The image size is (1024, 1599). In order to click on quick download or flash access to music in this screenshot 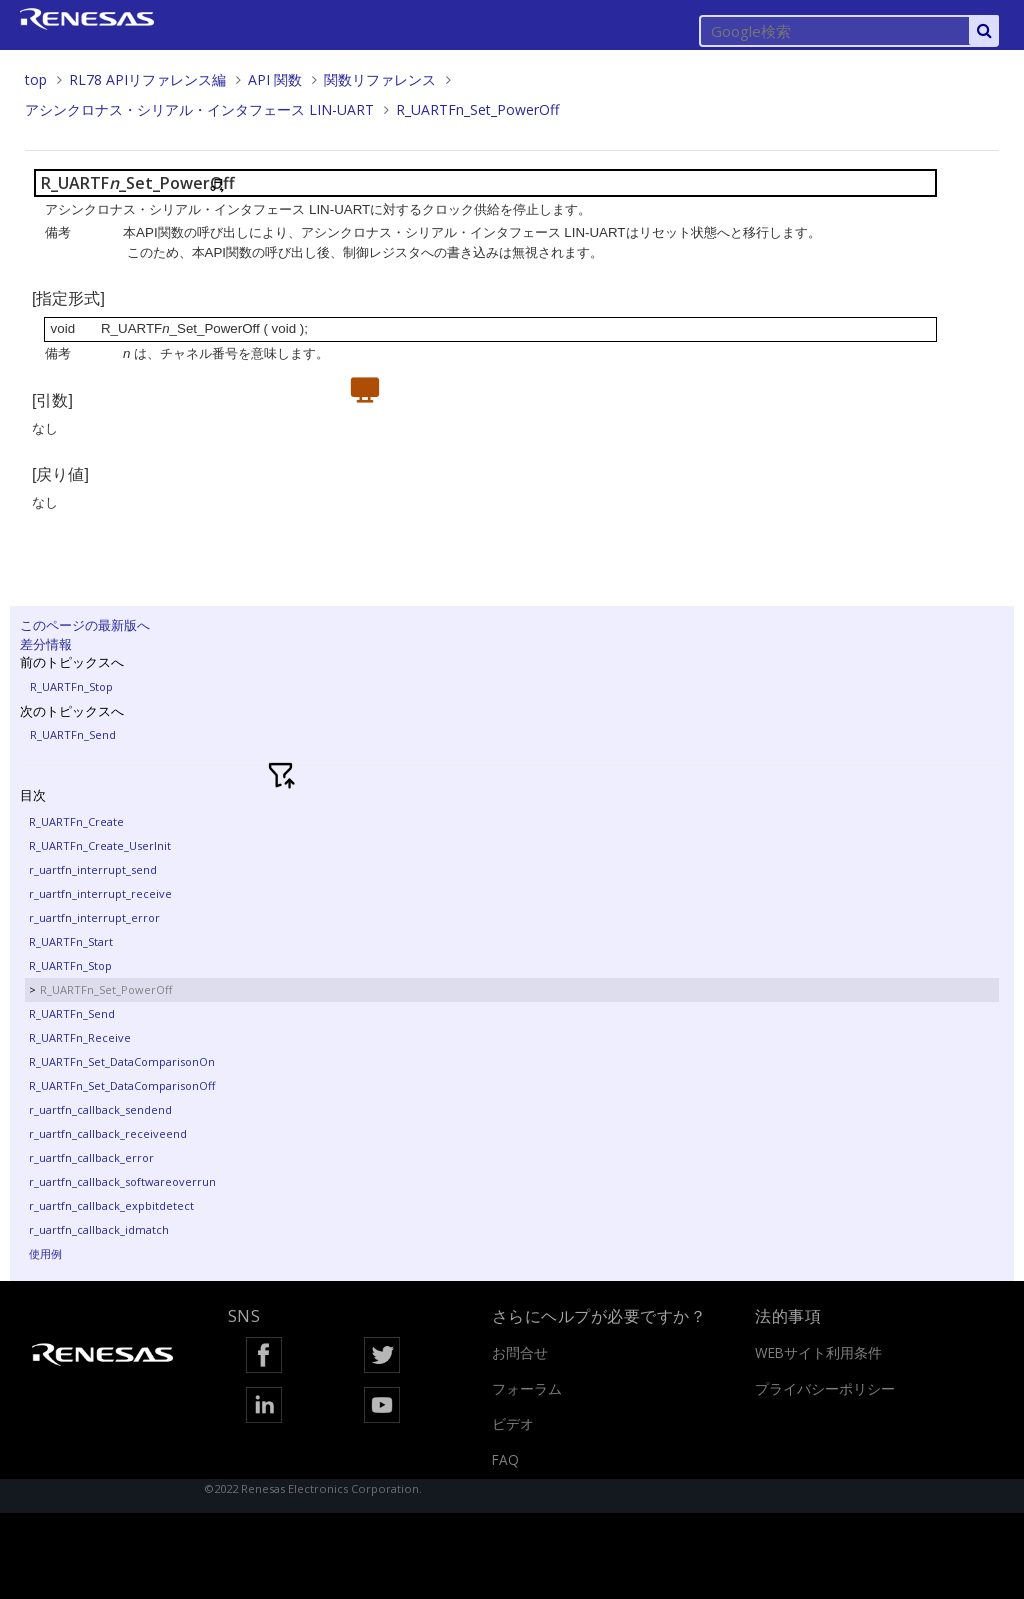, I will do `click(217, 185)`.